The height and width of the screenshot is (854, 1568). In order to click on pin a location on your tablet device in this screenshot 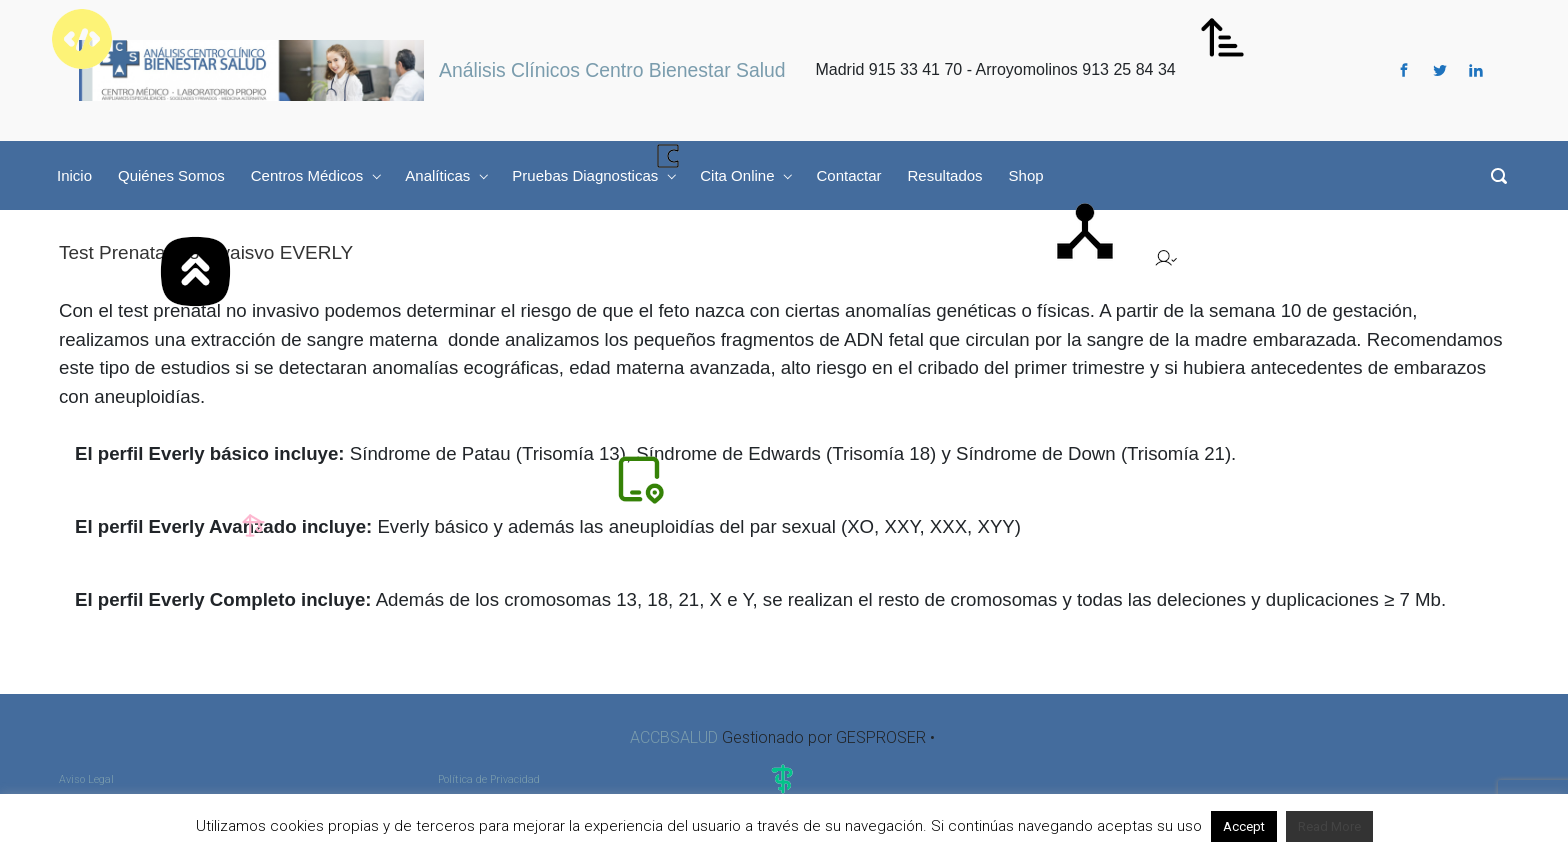, I will do `click(639, 479)`.